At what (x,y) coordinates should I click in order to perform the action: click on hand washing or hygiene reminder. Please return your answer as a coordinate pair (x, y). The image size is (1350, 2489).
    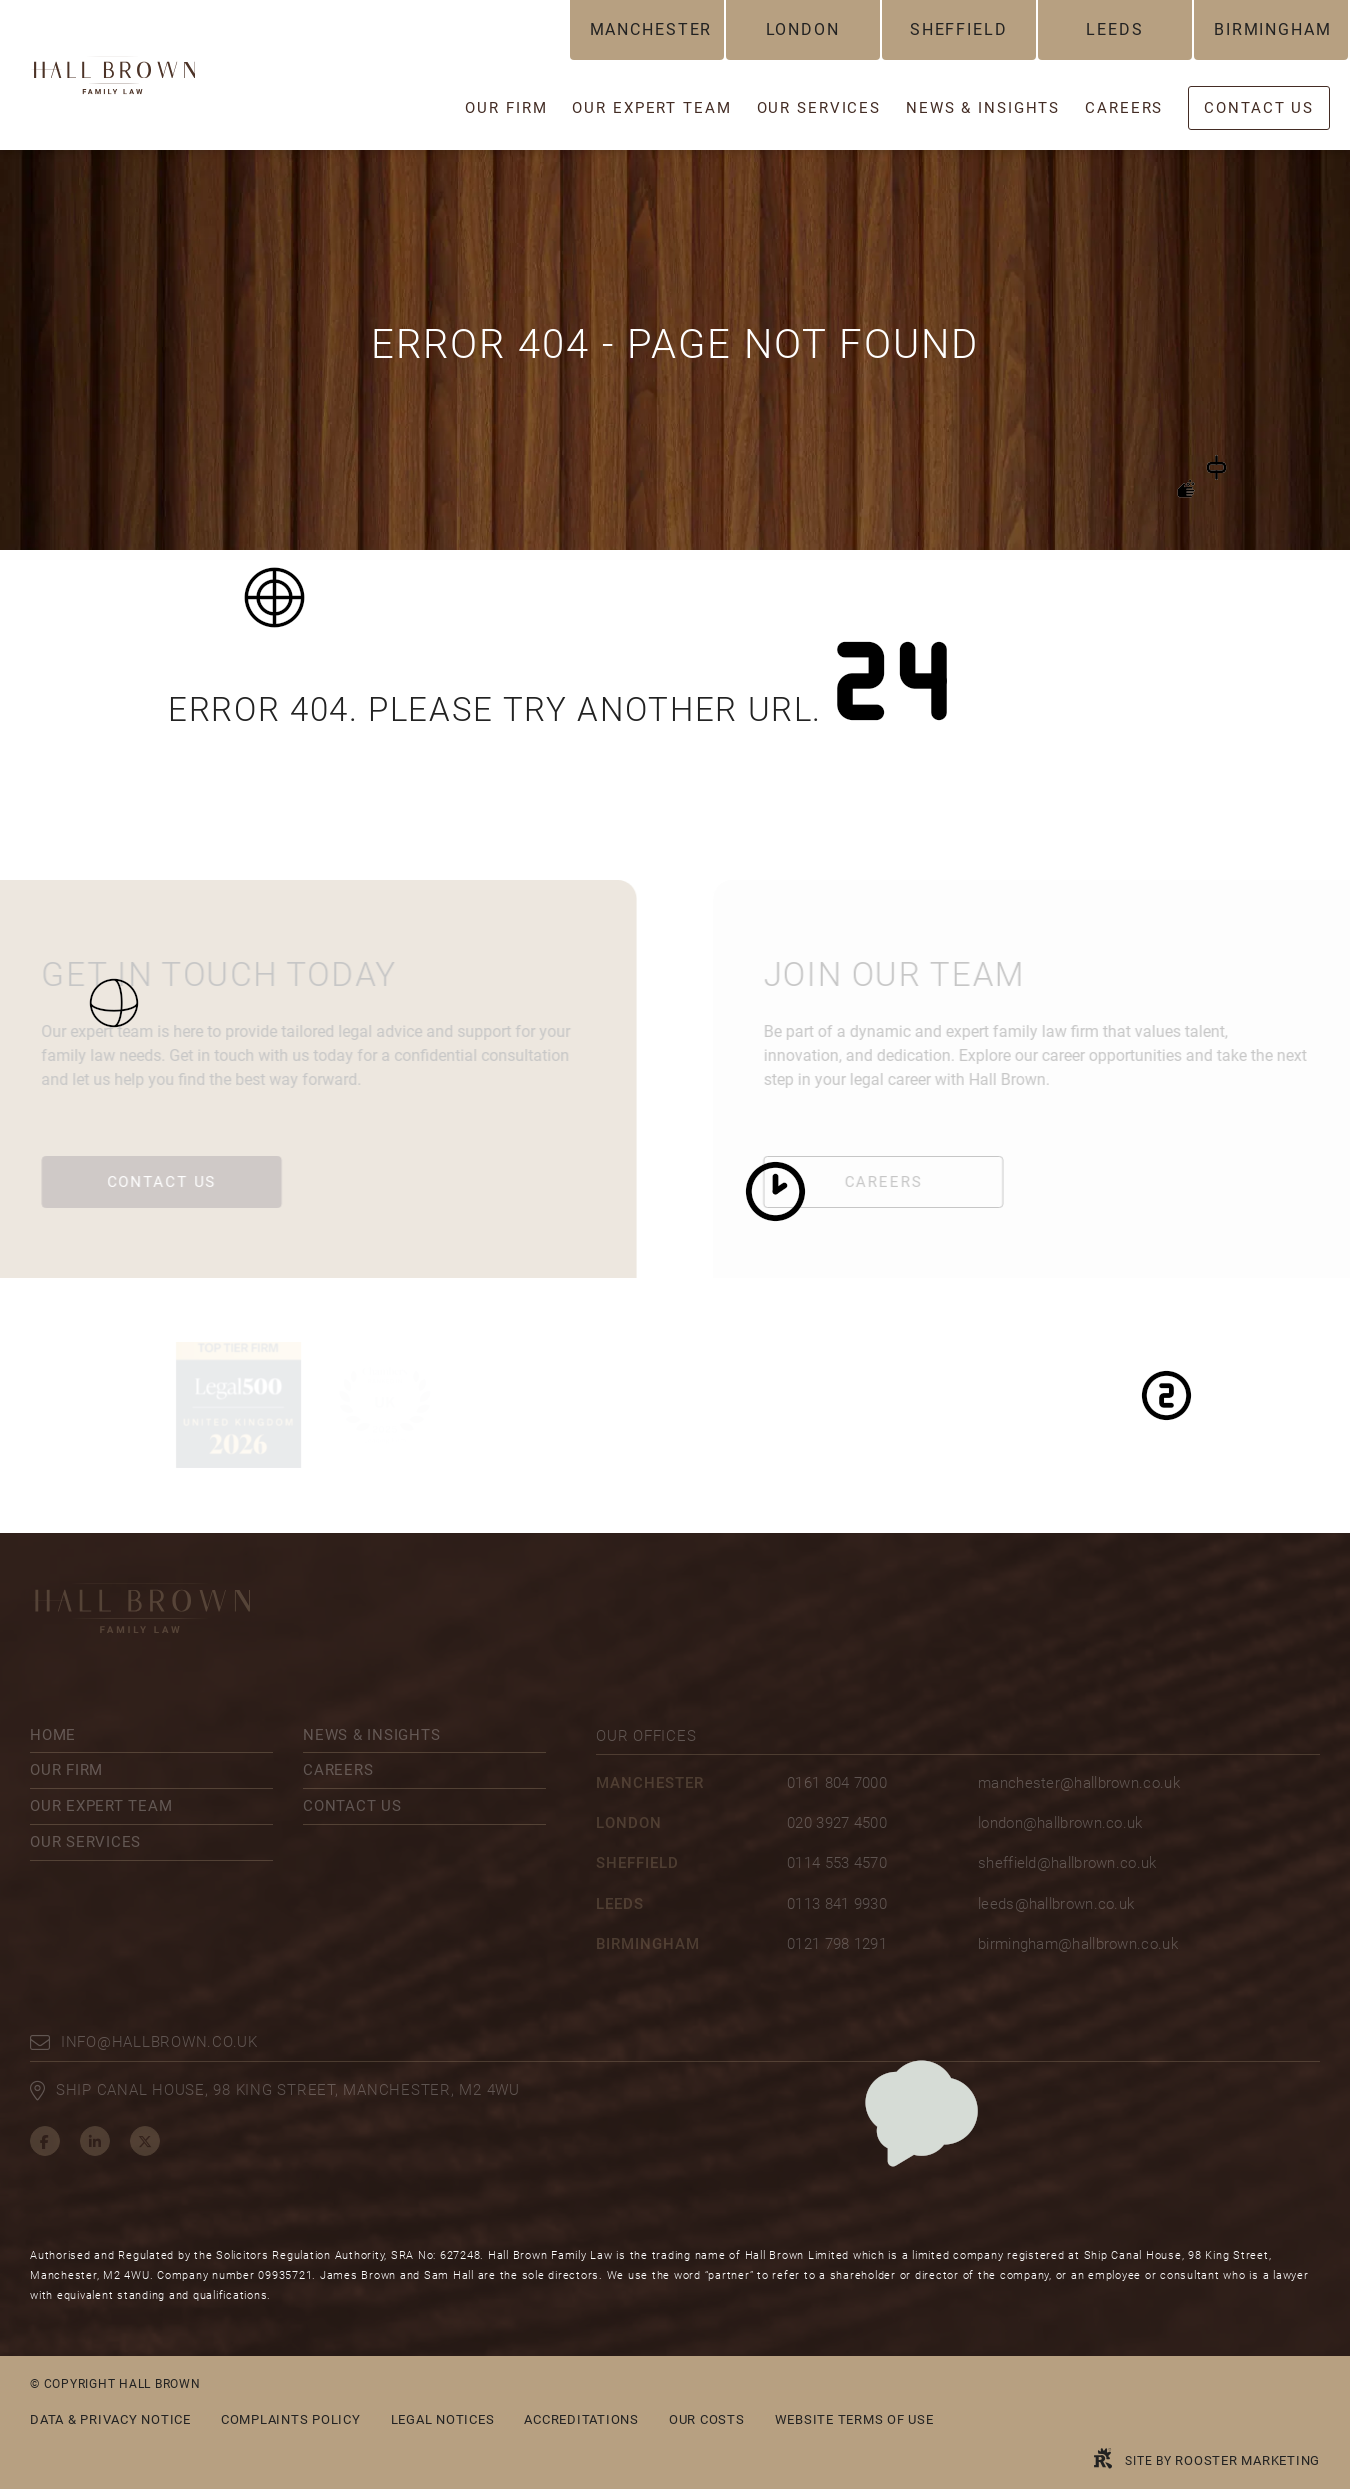
    Looking at the image, I should click on (1186, 488).